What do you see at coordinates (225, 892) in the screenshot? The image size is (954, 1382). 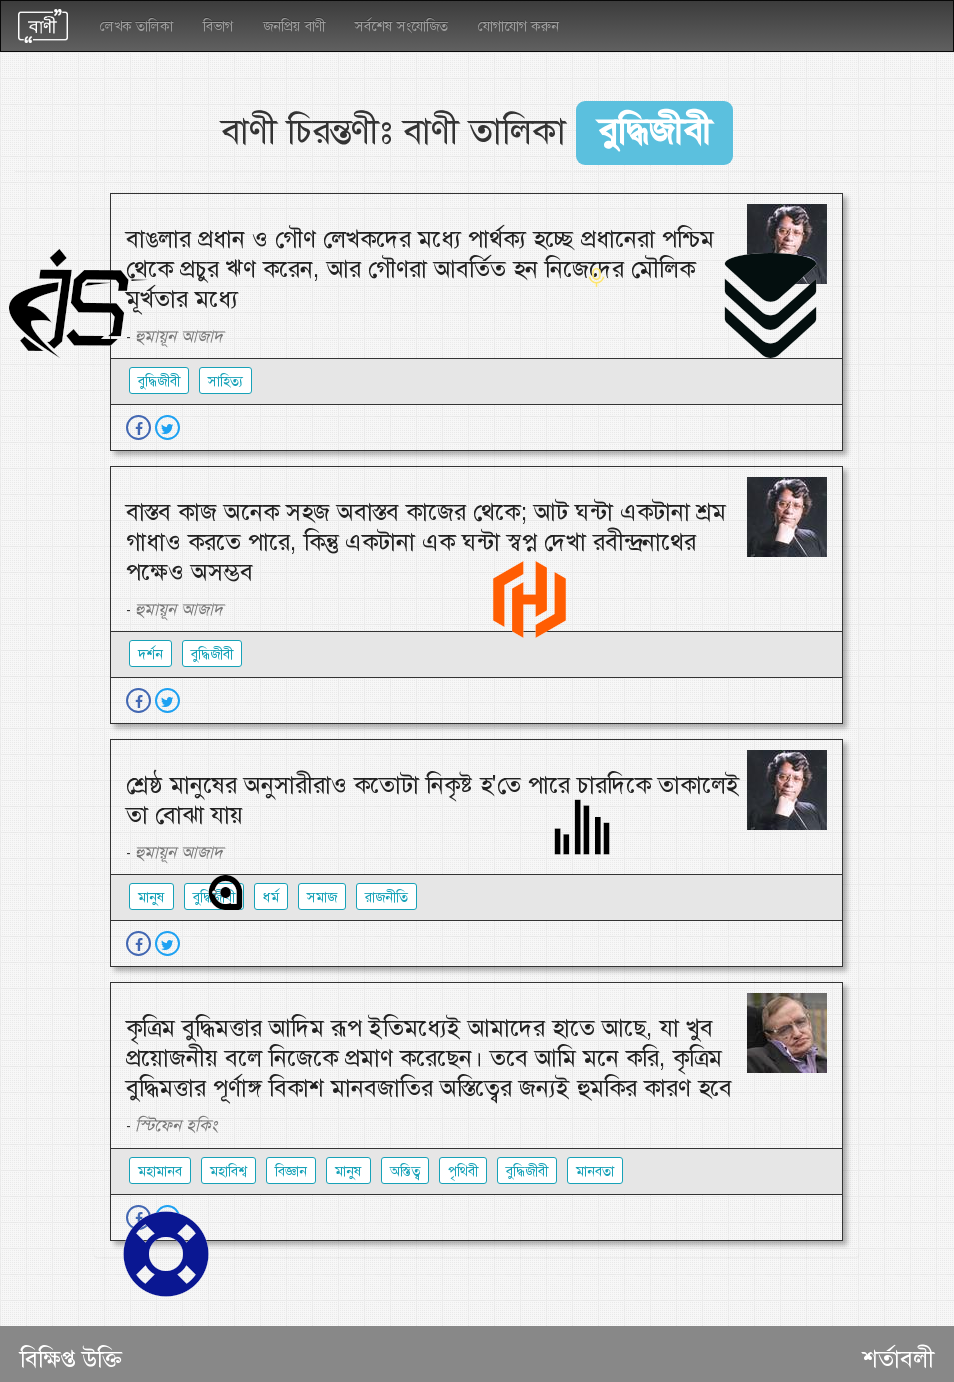 I see `Avalonia UI framework logo` at bounding box center [225, 892].